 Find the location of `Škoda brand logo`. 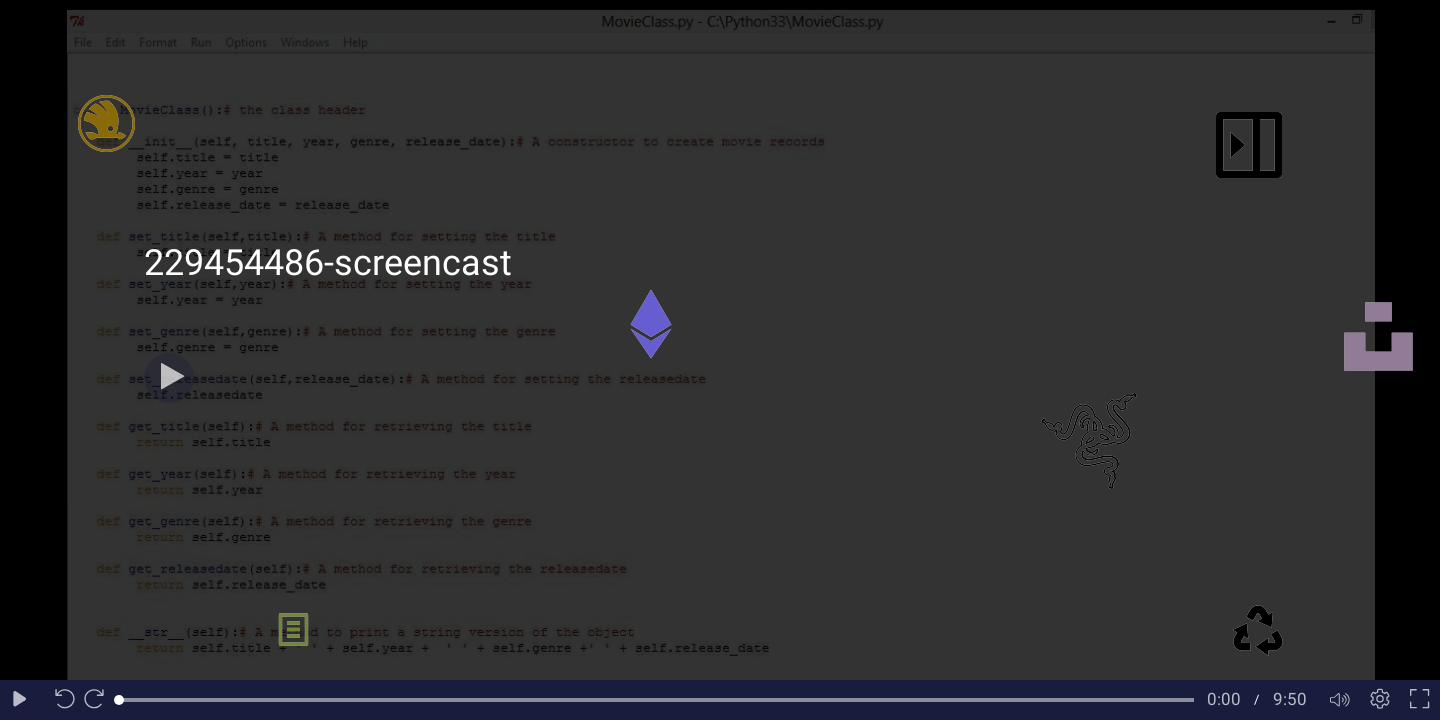

Škoda brand logo is located at coordinates (106, 123).